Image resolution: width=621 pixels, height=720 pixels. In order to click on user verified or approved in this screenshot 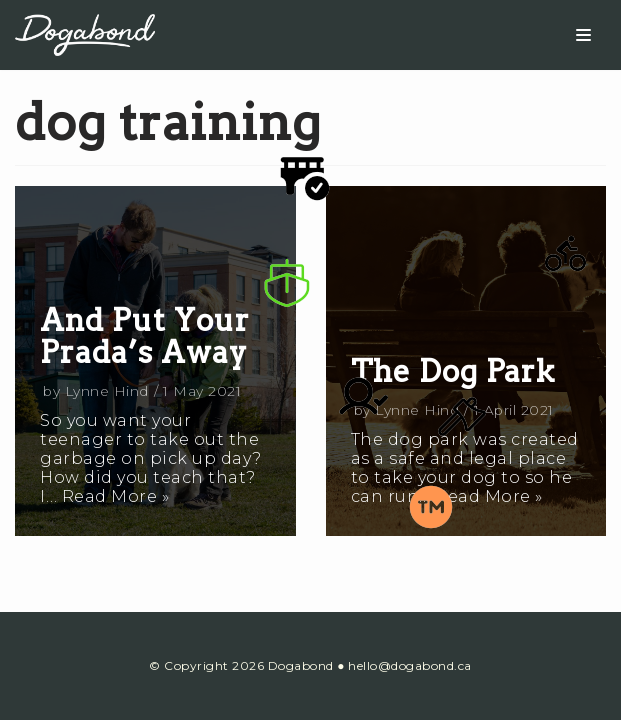, I will do `click(362, 397)`.